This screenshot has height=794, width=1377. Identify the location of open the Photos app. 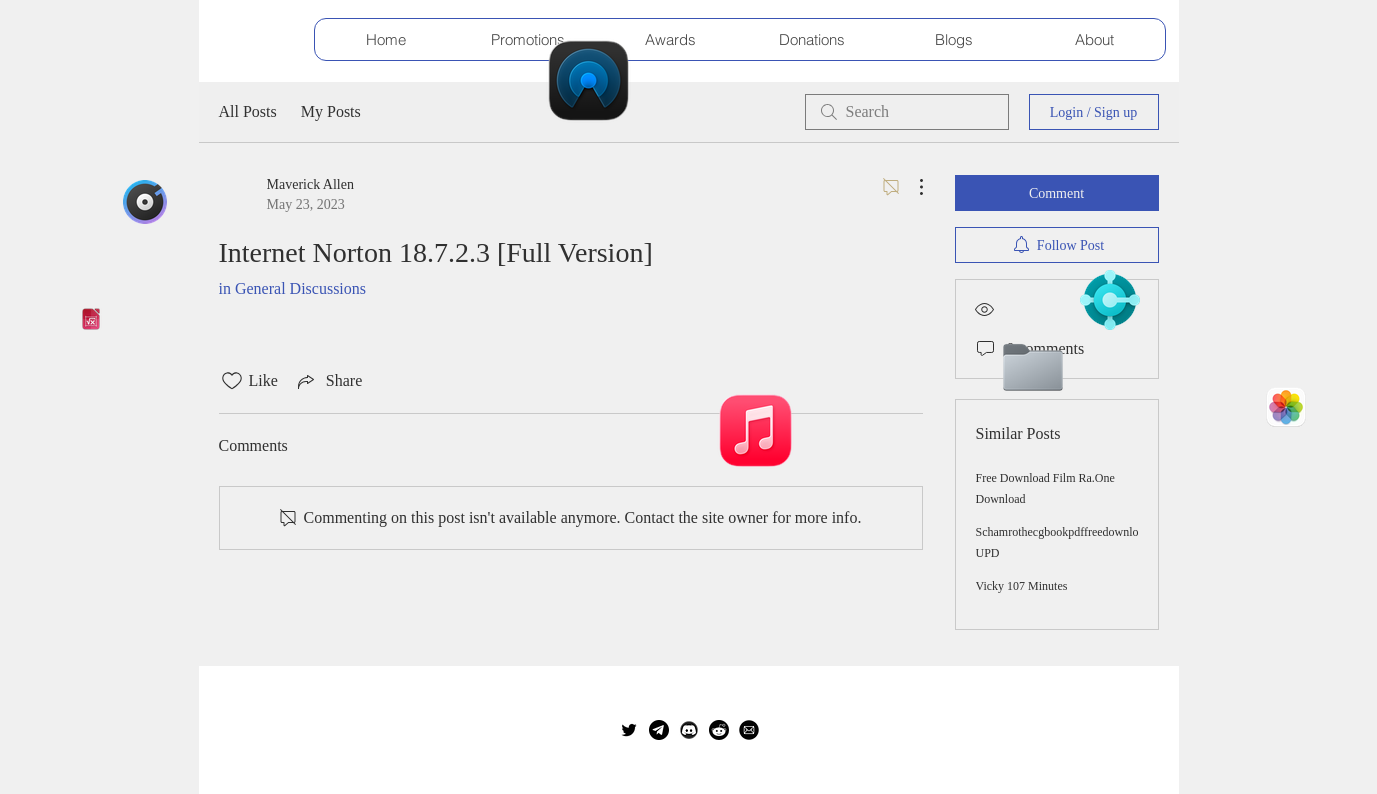
(1286, 407).